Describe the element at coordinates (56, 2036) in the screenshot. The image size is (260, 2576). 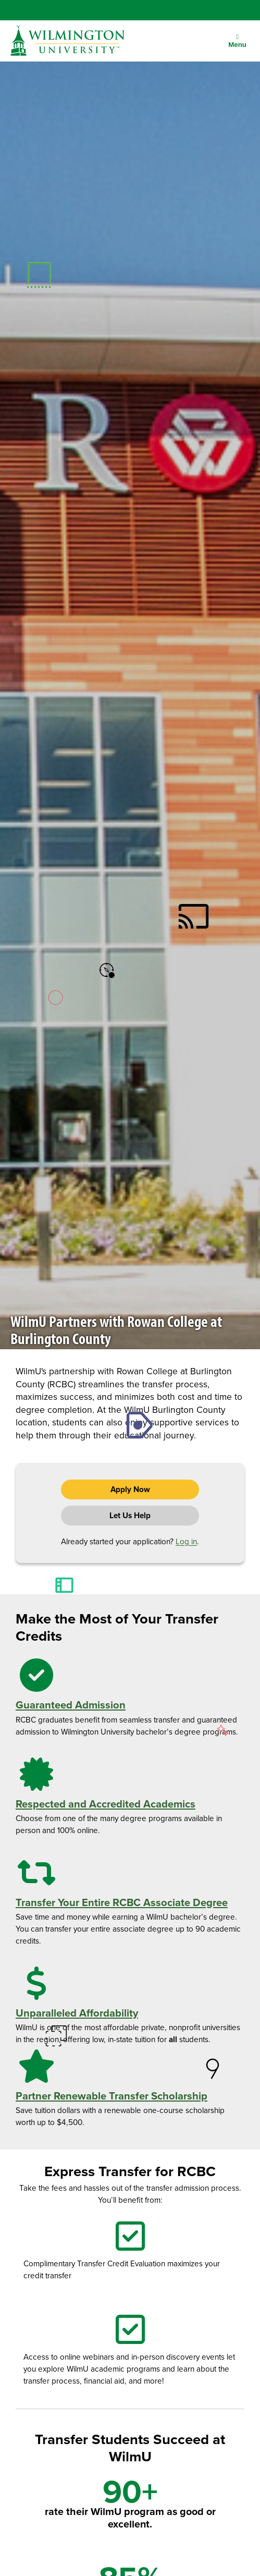
I see `bring selection to front layer` at that location.